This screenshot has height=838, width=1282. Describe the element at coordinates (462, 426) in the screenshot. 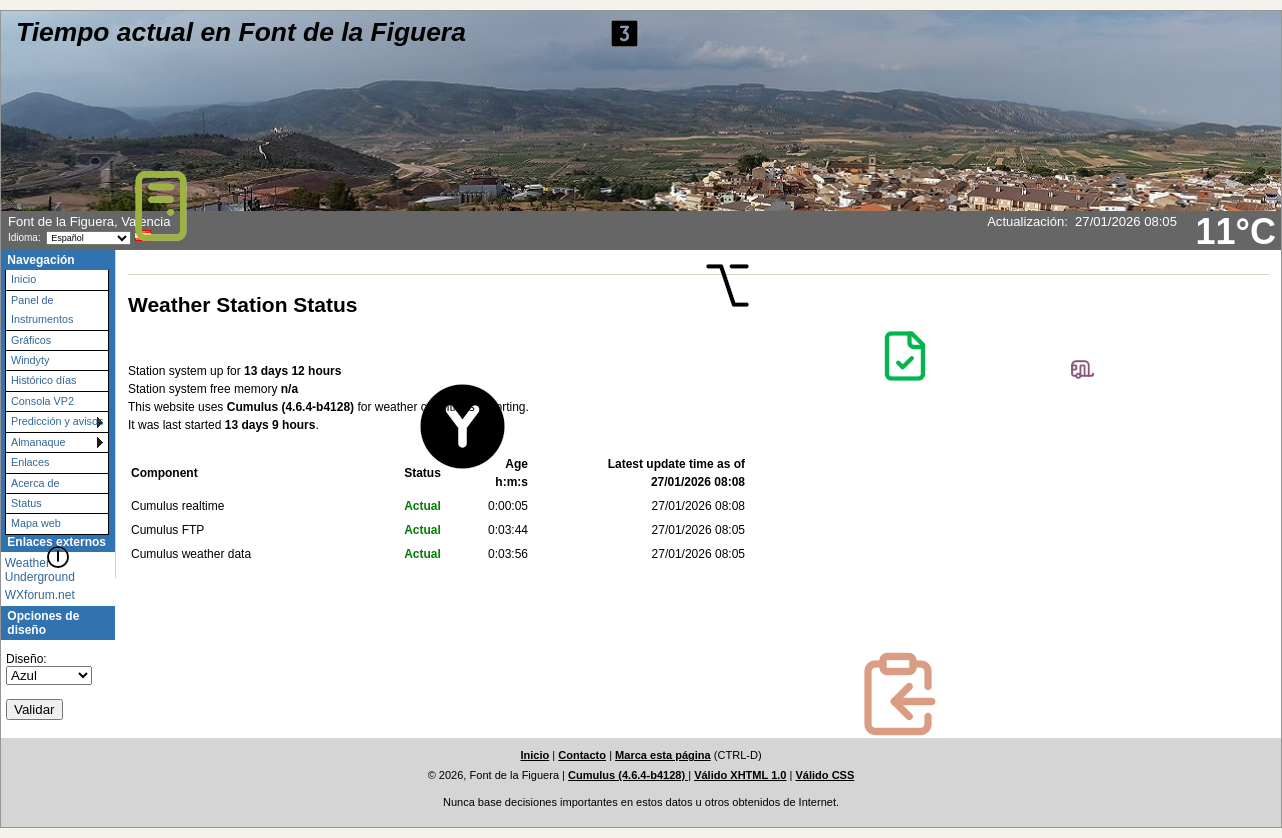

I see `press the Y button on xbox controller` at that location.